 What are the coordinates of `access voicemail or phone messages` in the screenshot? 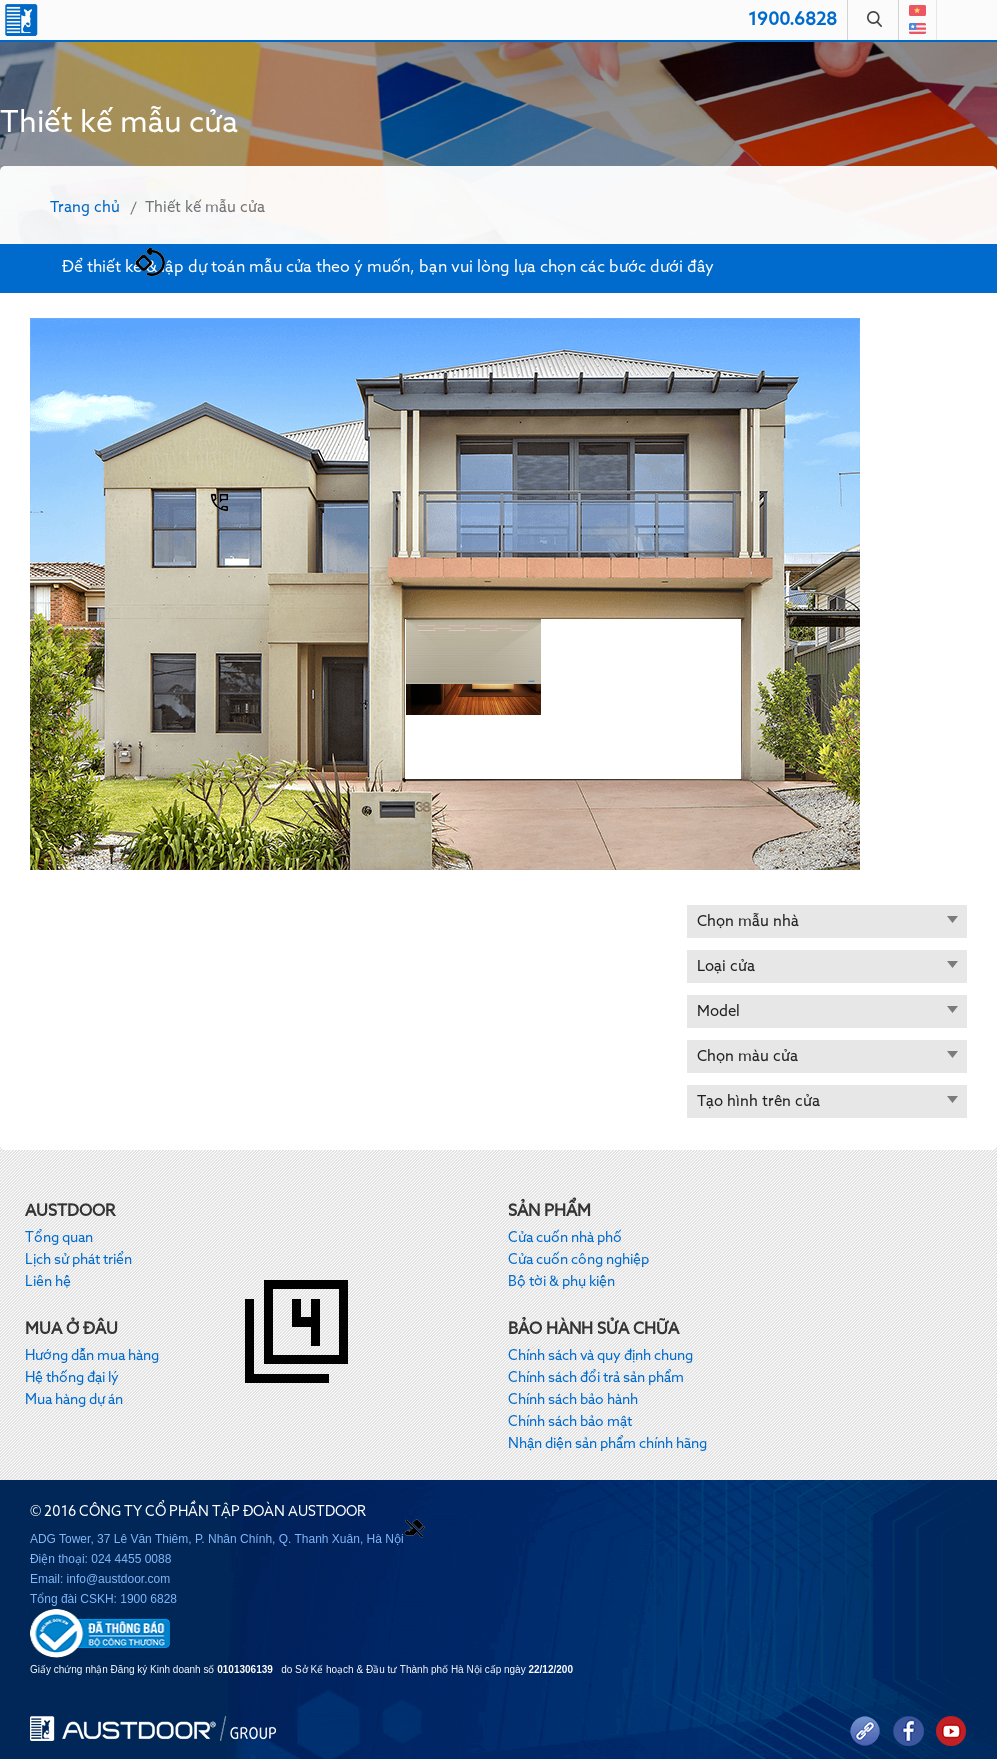 It's located at (219, 502).